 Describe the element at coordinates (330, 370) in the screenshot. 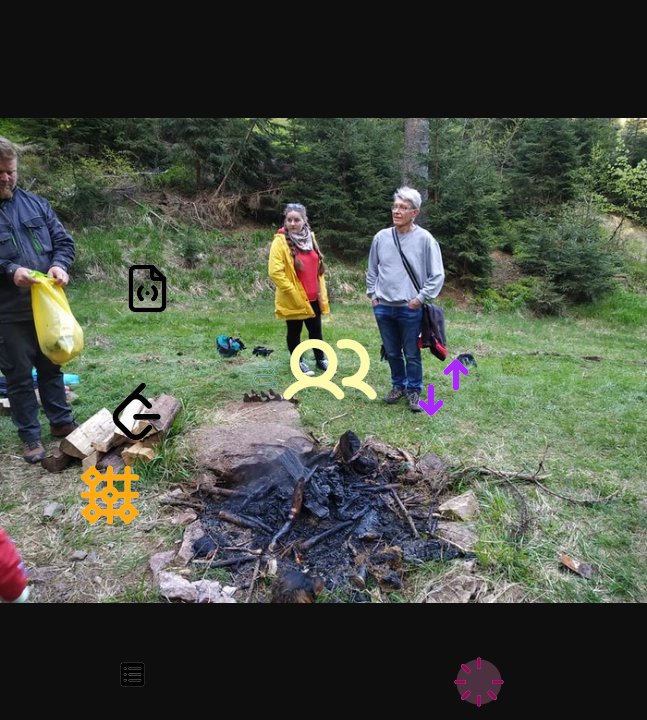

I see `view all users or members` at that location.